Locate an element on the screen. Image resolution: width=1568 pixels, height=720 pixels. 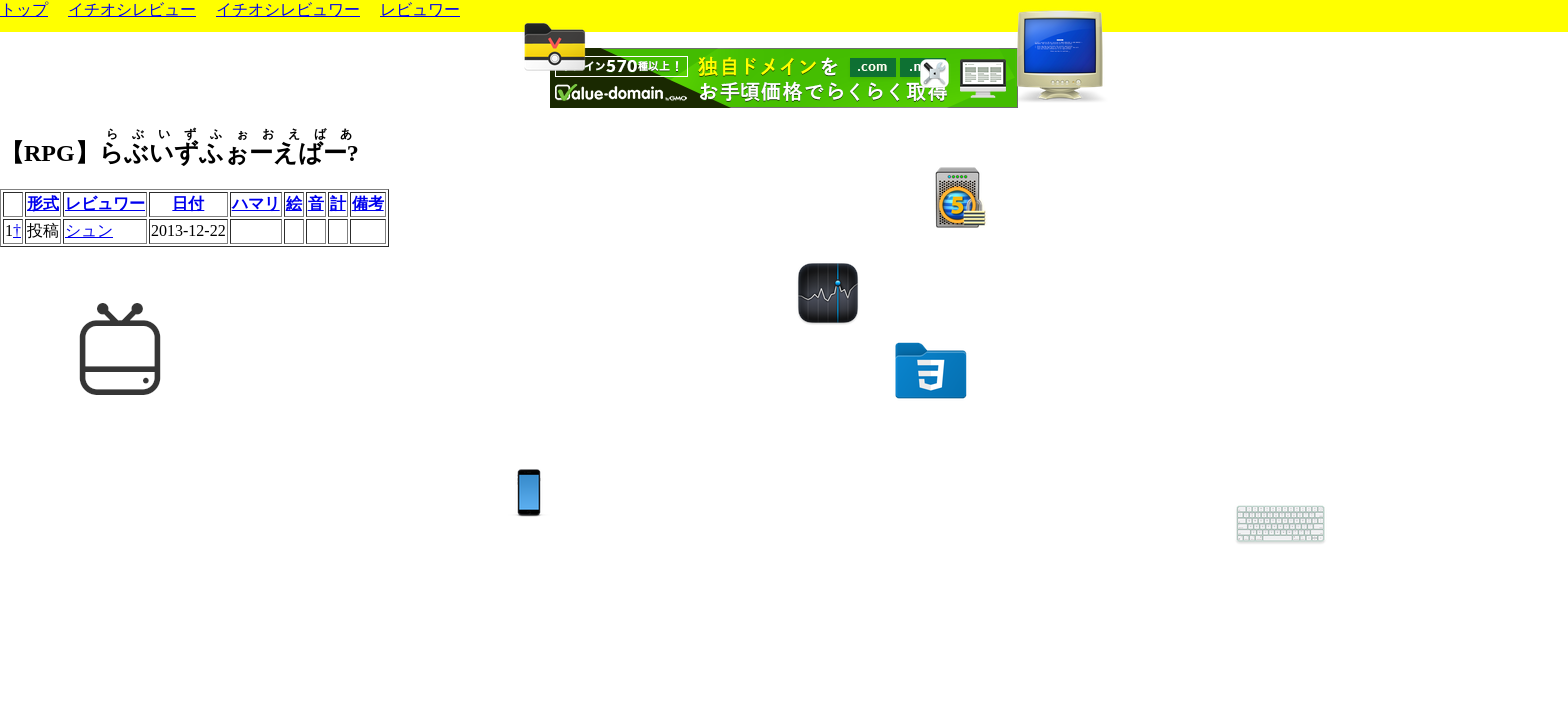
indicates a locked RAID 5 storage array is located at coordinates (957, 197).